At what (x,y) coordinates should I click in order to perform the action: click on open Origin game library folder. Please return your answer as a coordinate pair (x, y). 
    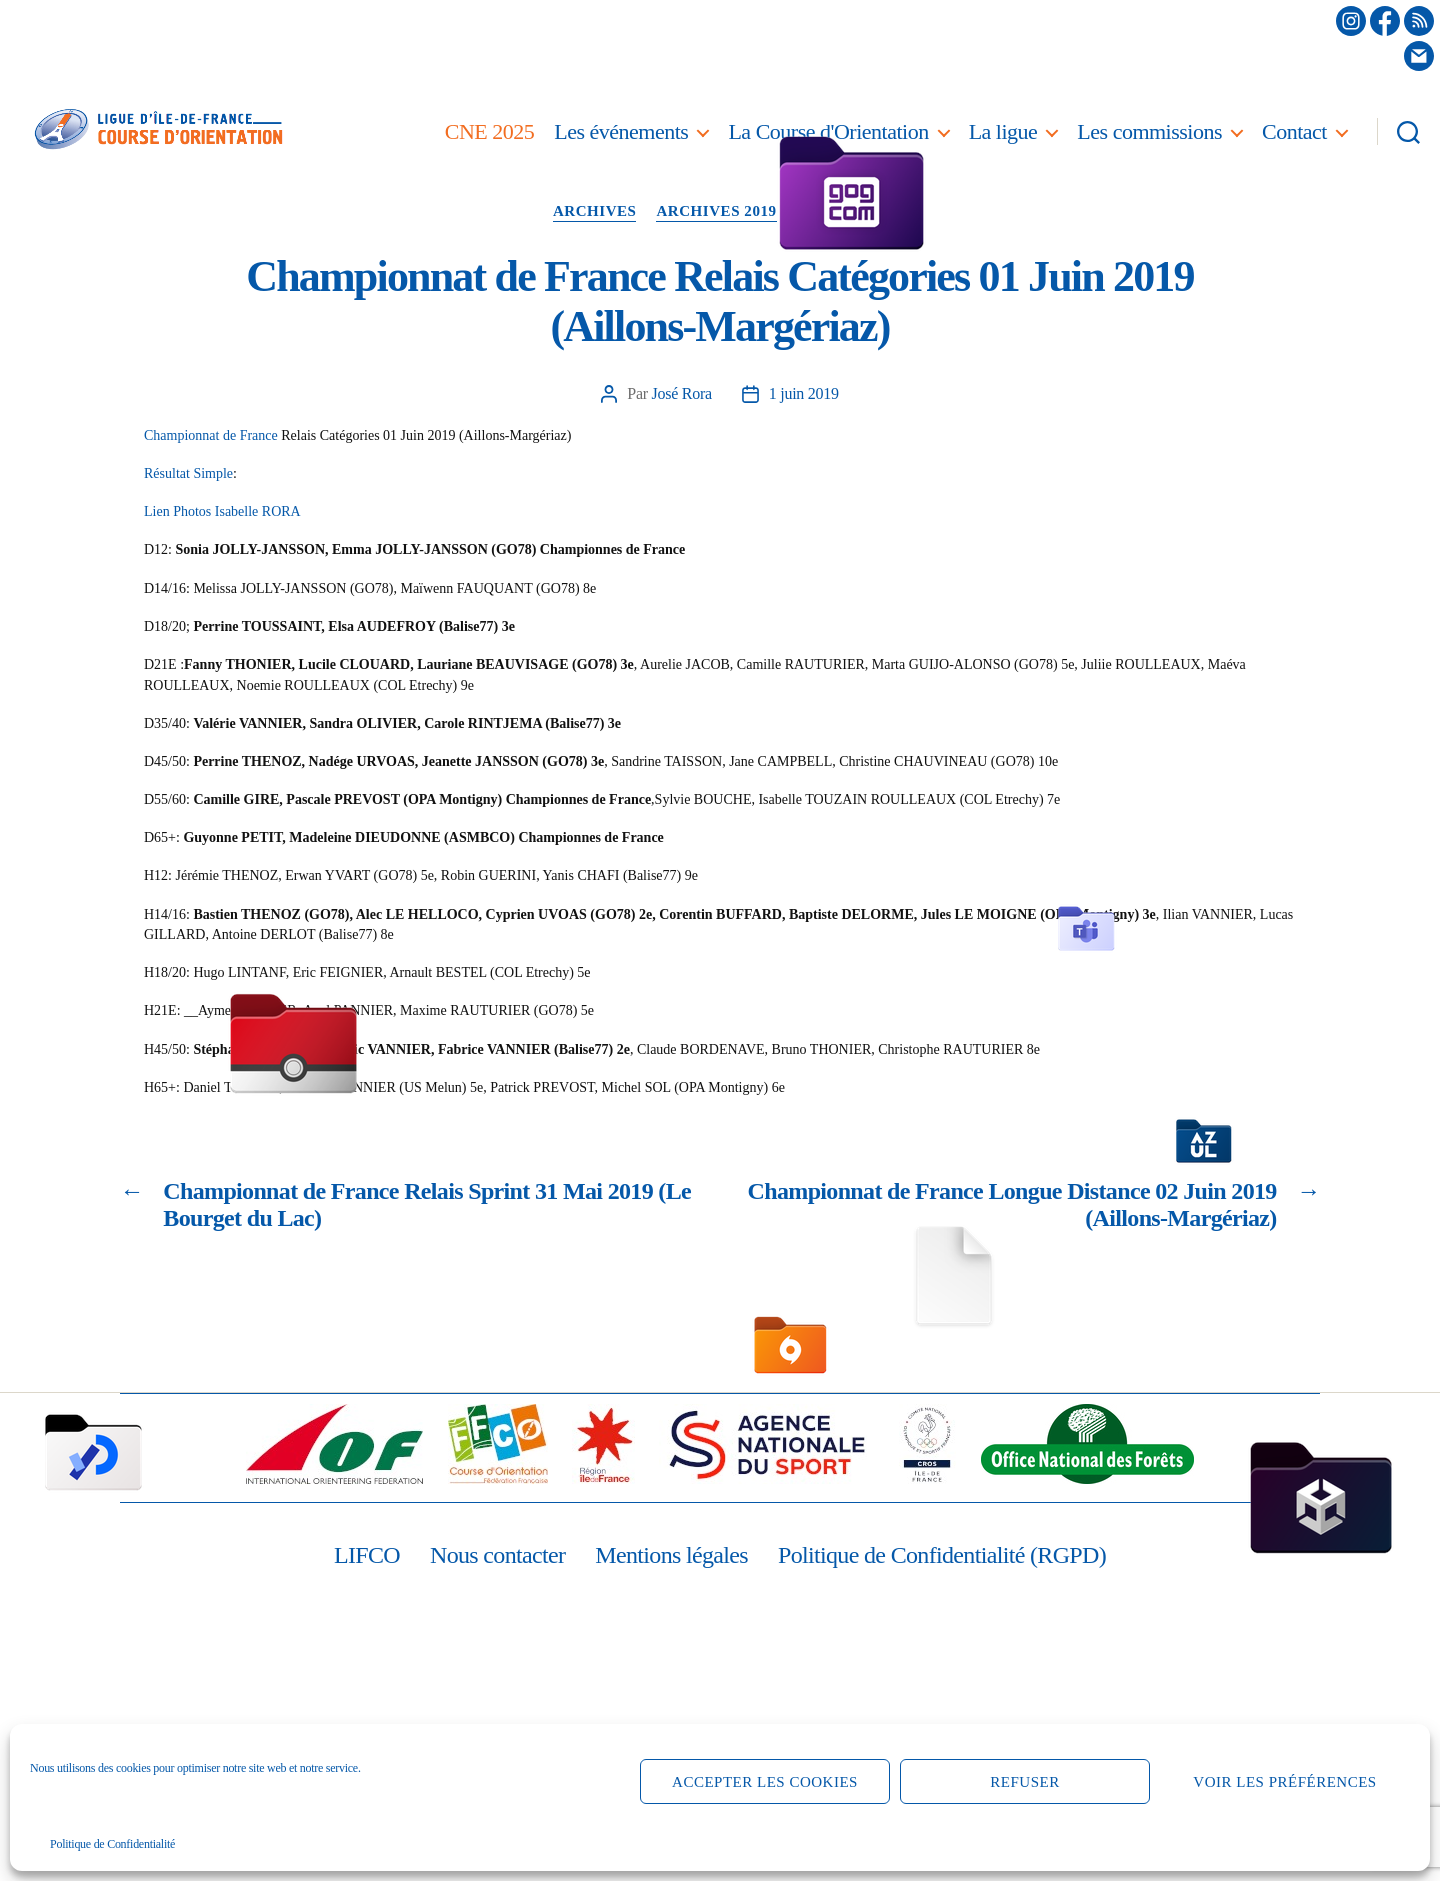
    Looking at the image, I should click on (790, 1347).